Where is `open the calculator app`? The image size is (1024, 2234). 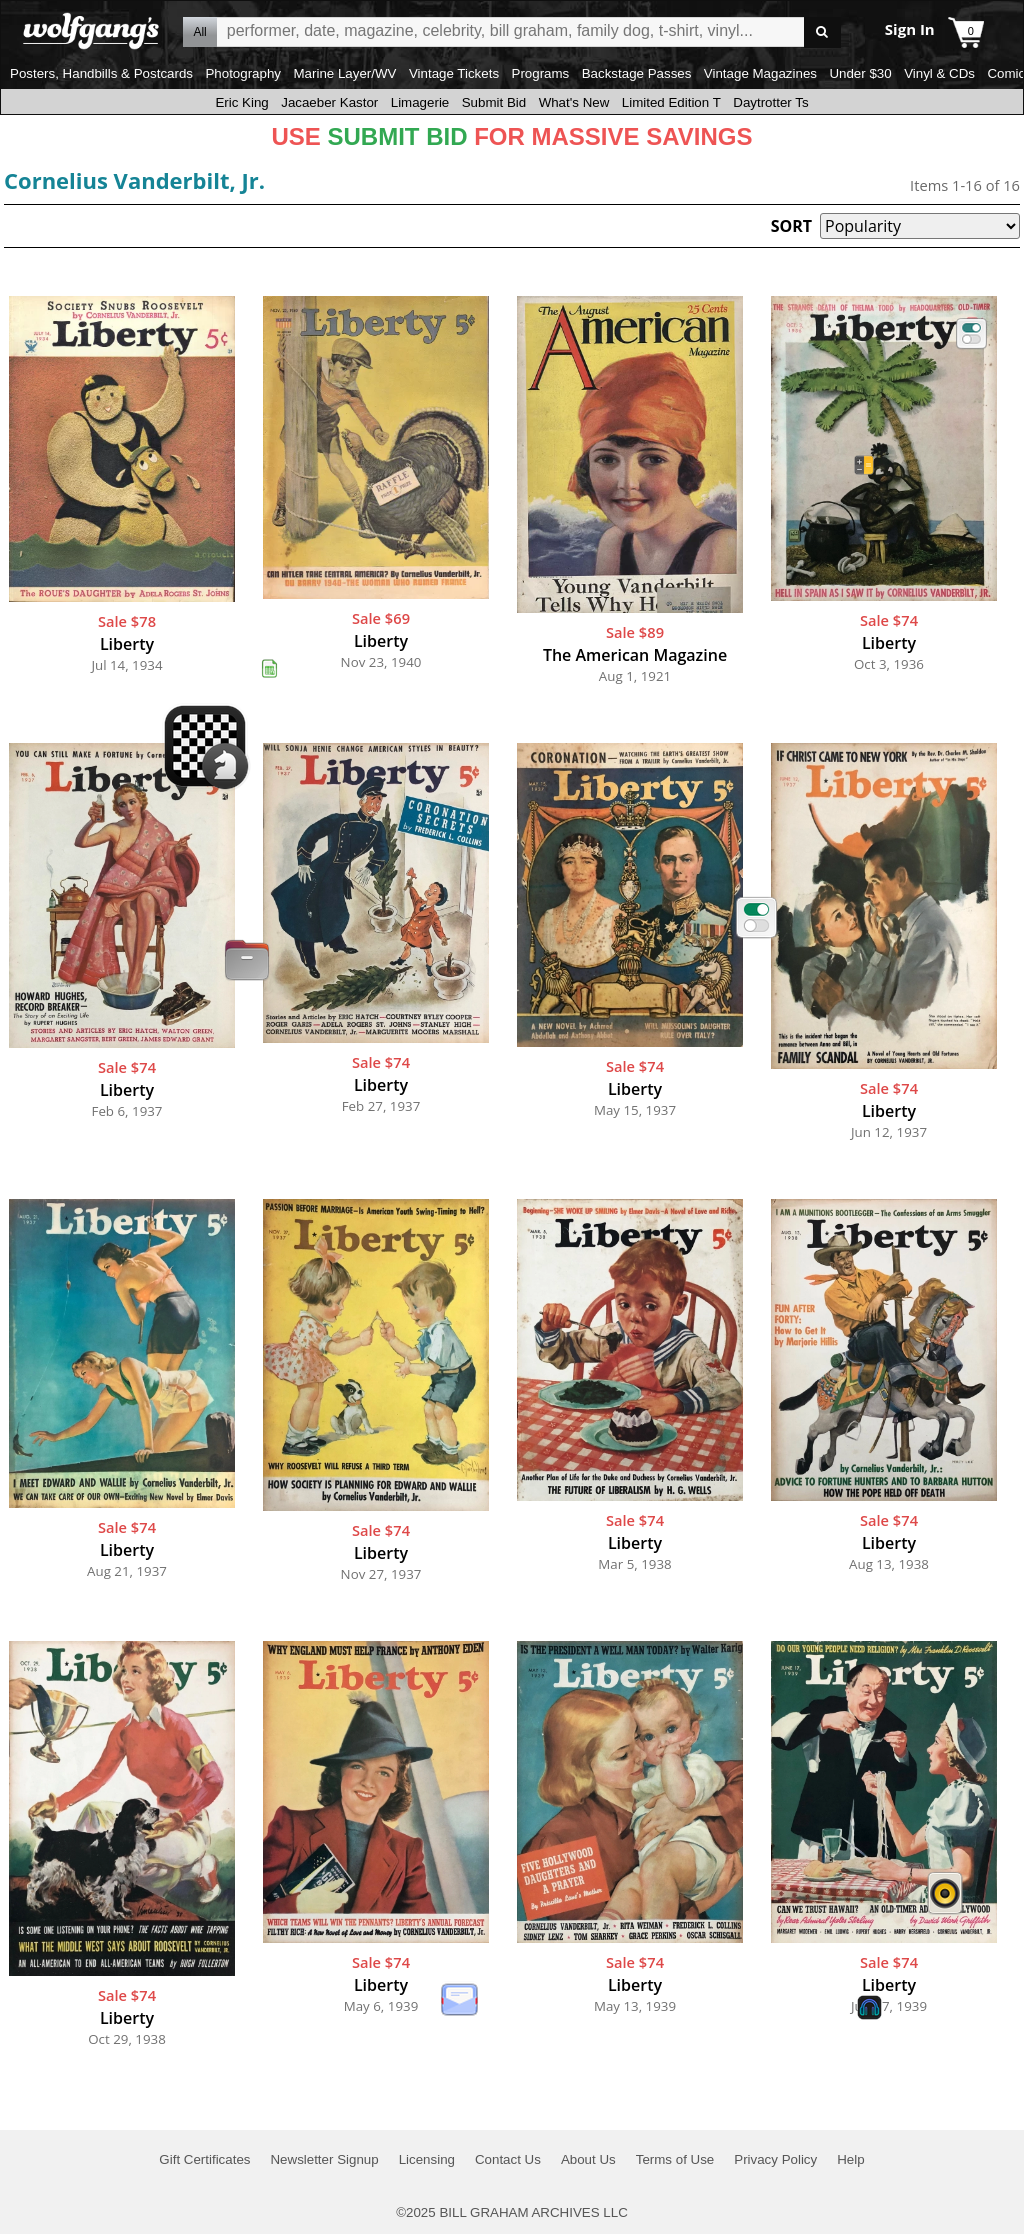 open the calculator app is located at coordinates (864, 465).